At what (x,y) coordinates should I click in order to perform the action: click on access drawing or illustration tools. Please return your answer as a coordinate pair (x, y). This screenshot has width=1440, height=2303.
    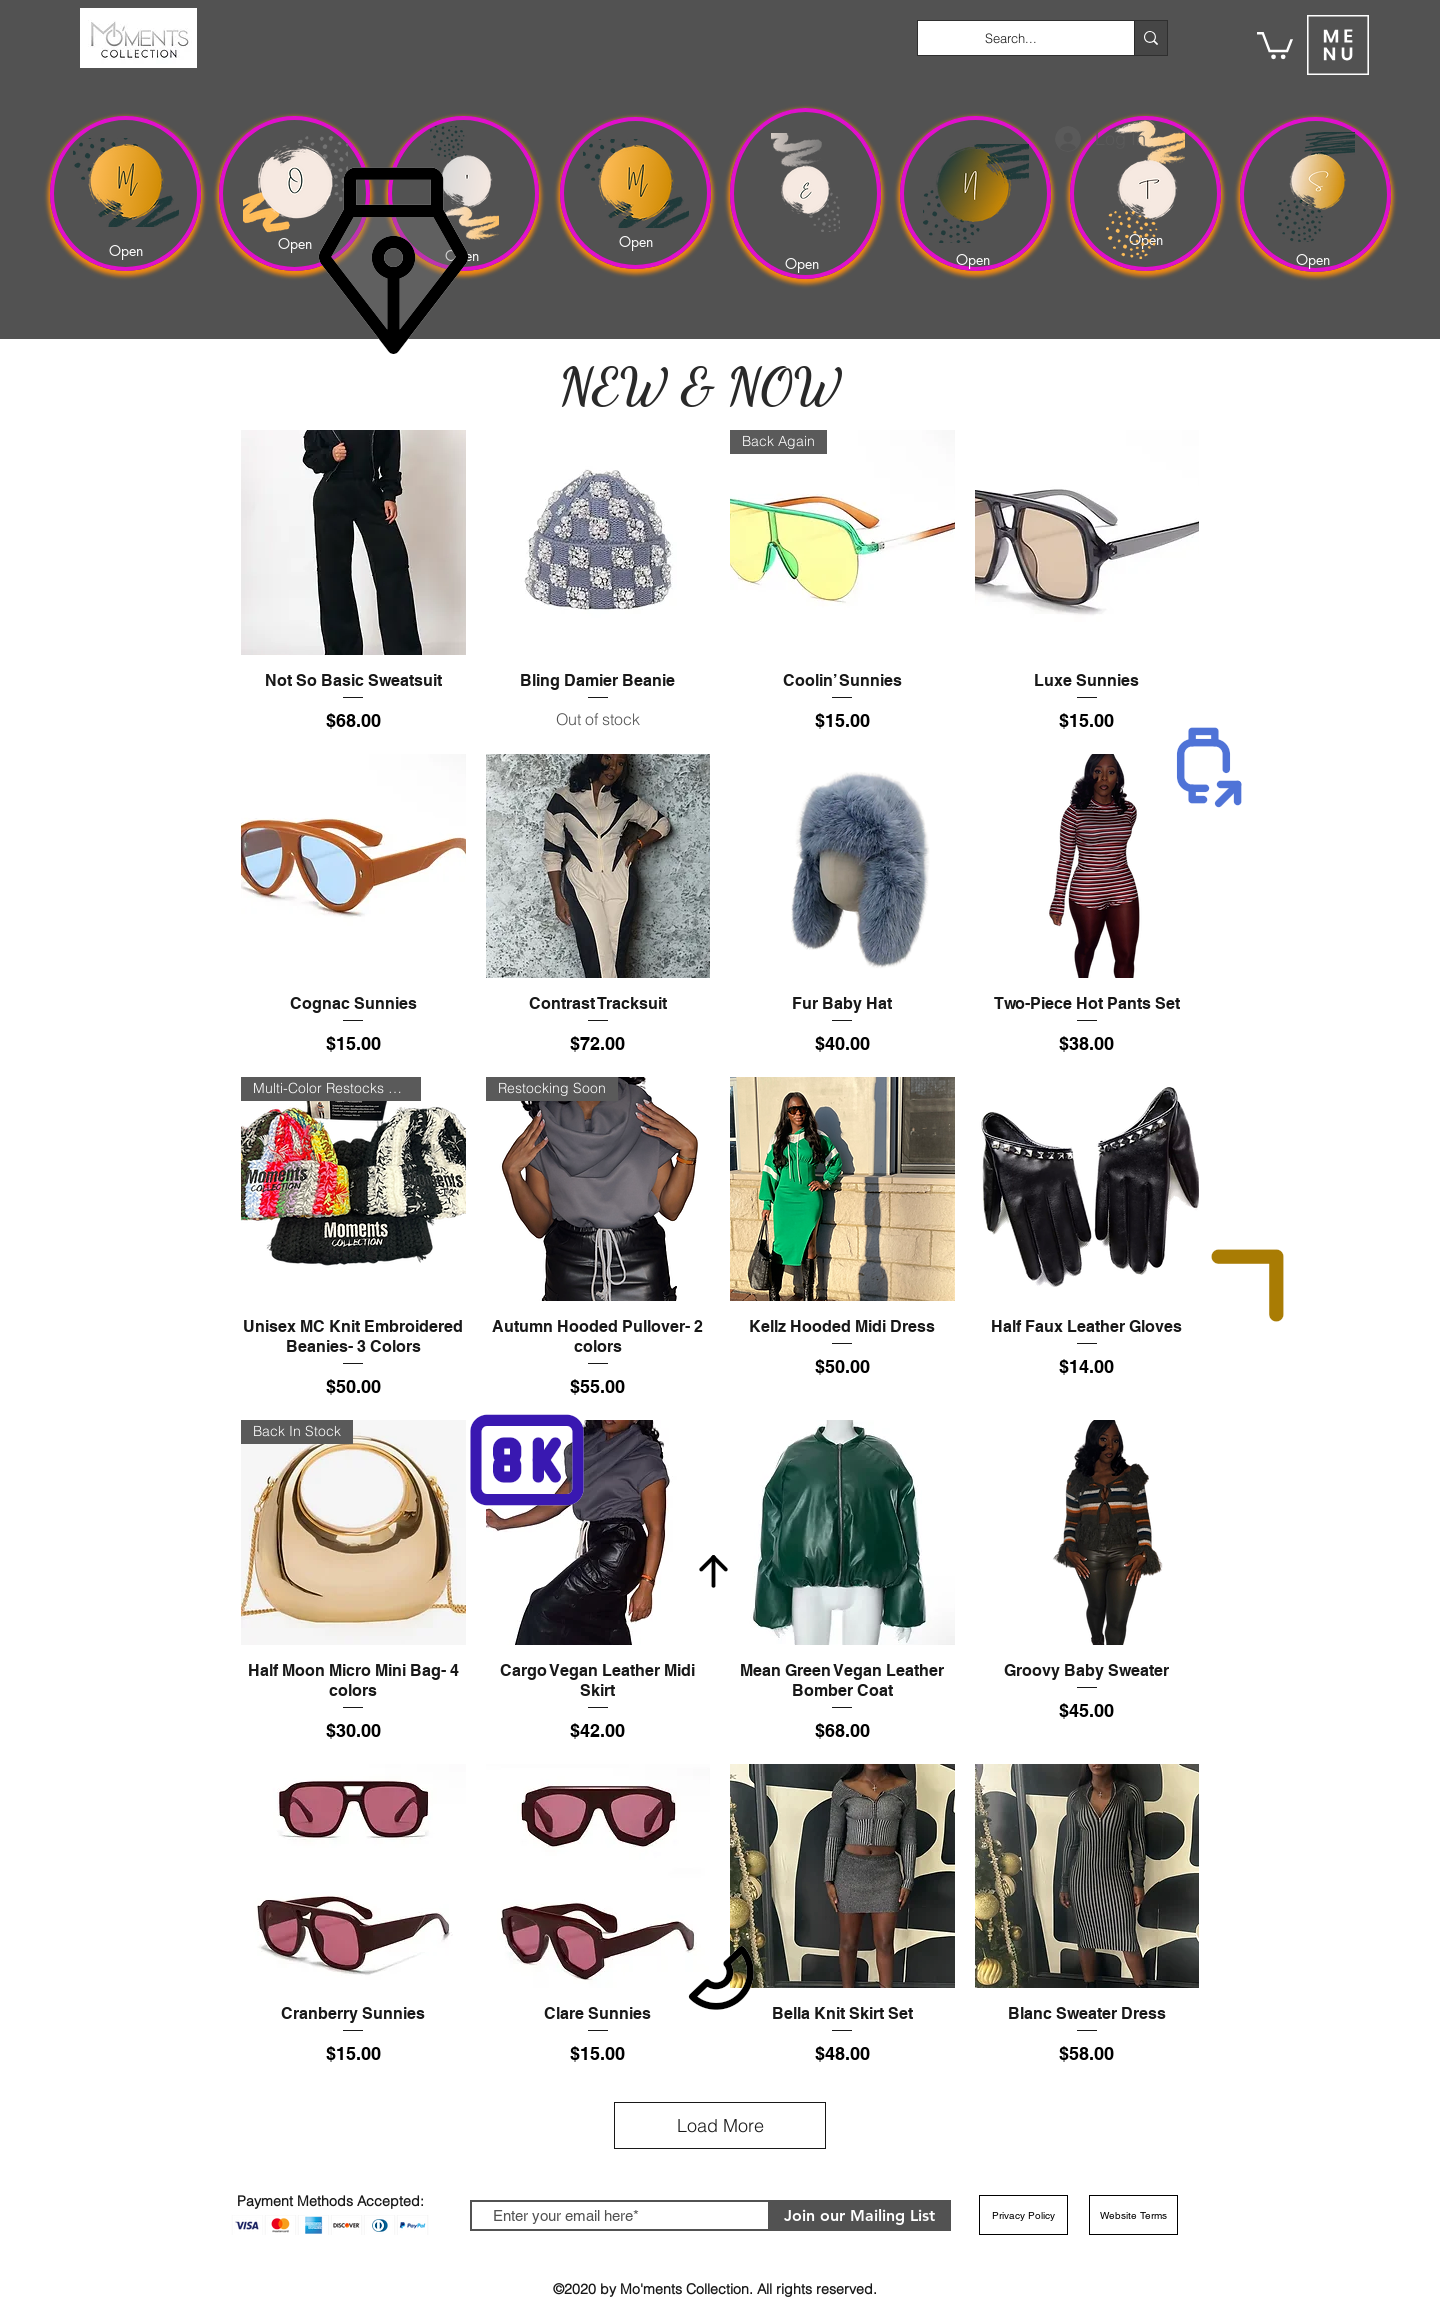
    Looking at the image, I should click on (393, 254).